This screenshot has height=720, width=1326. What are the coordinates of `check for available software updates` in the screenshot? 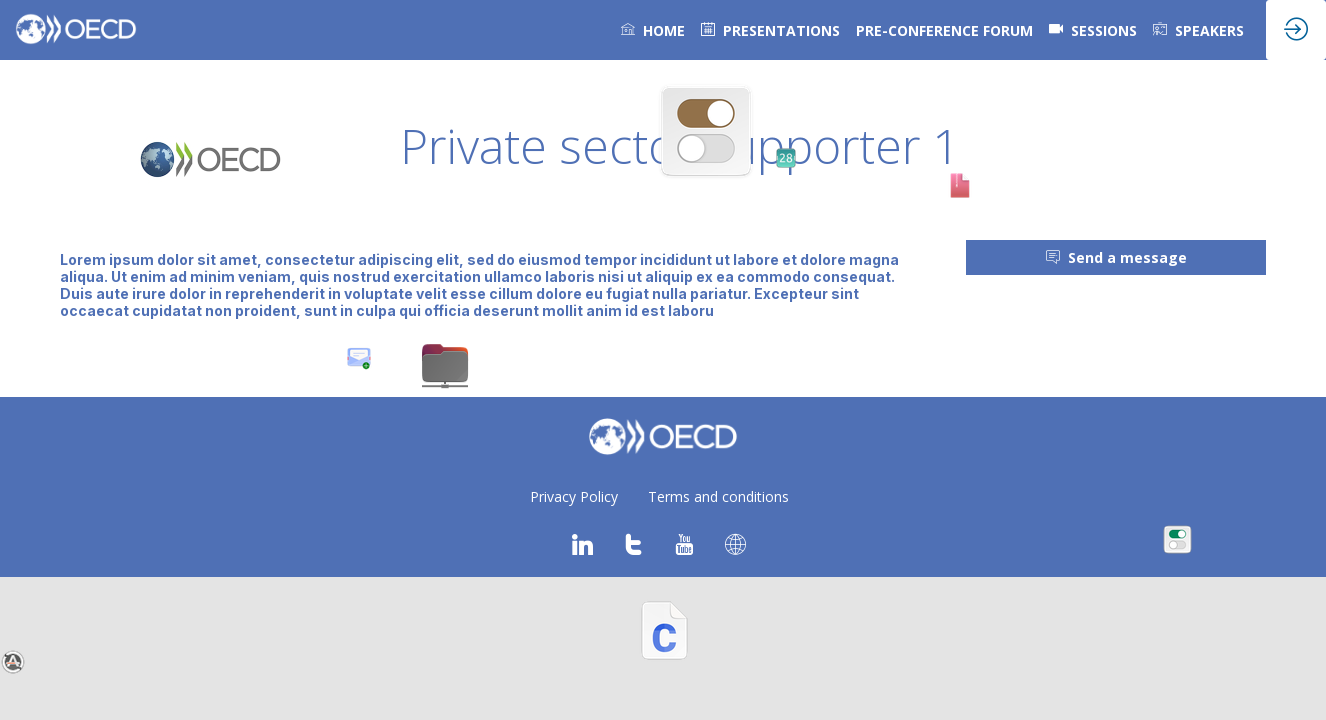 It's located at (13, 662).